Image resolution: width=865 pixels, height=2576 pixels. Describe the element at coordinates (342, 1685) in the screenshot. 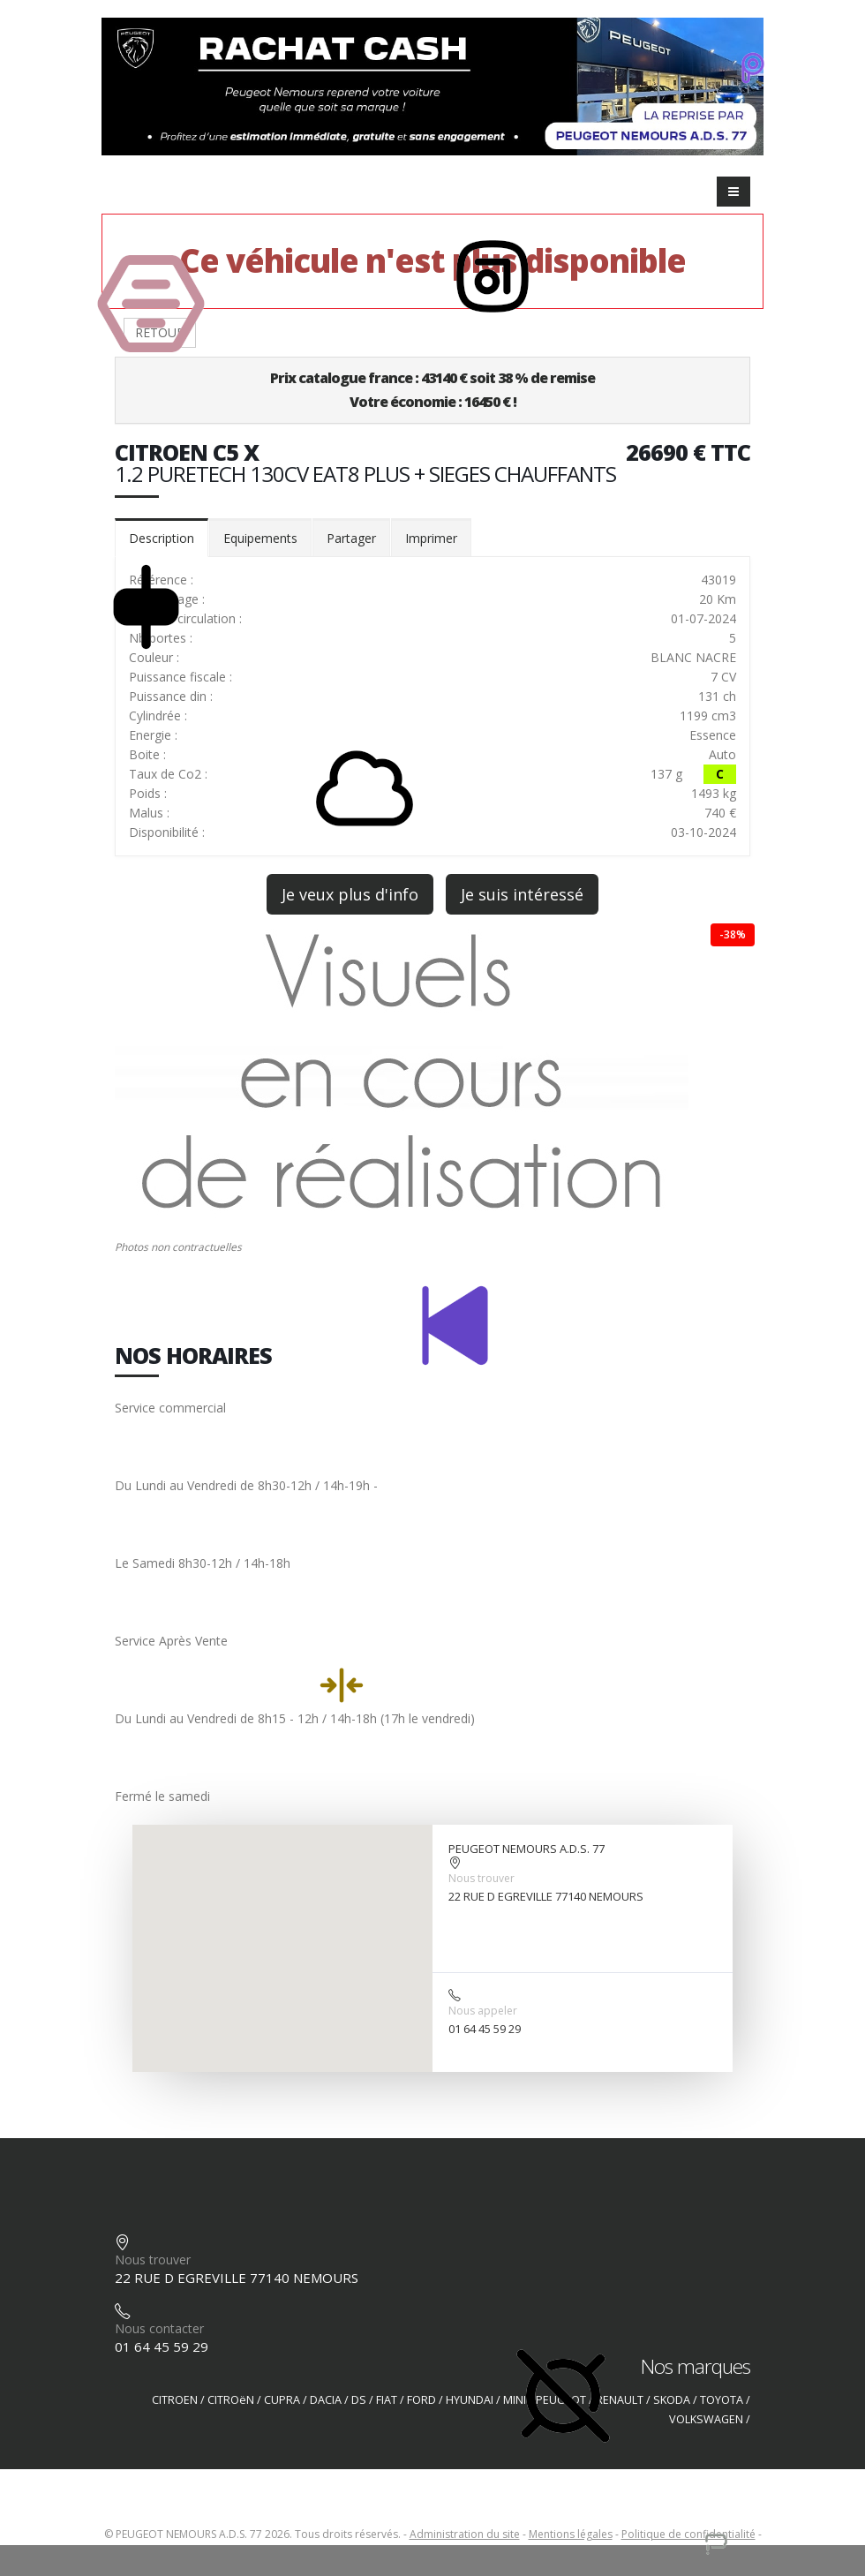

I see `collapse or minimize a horizontal panel` at that location.